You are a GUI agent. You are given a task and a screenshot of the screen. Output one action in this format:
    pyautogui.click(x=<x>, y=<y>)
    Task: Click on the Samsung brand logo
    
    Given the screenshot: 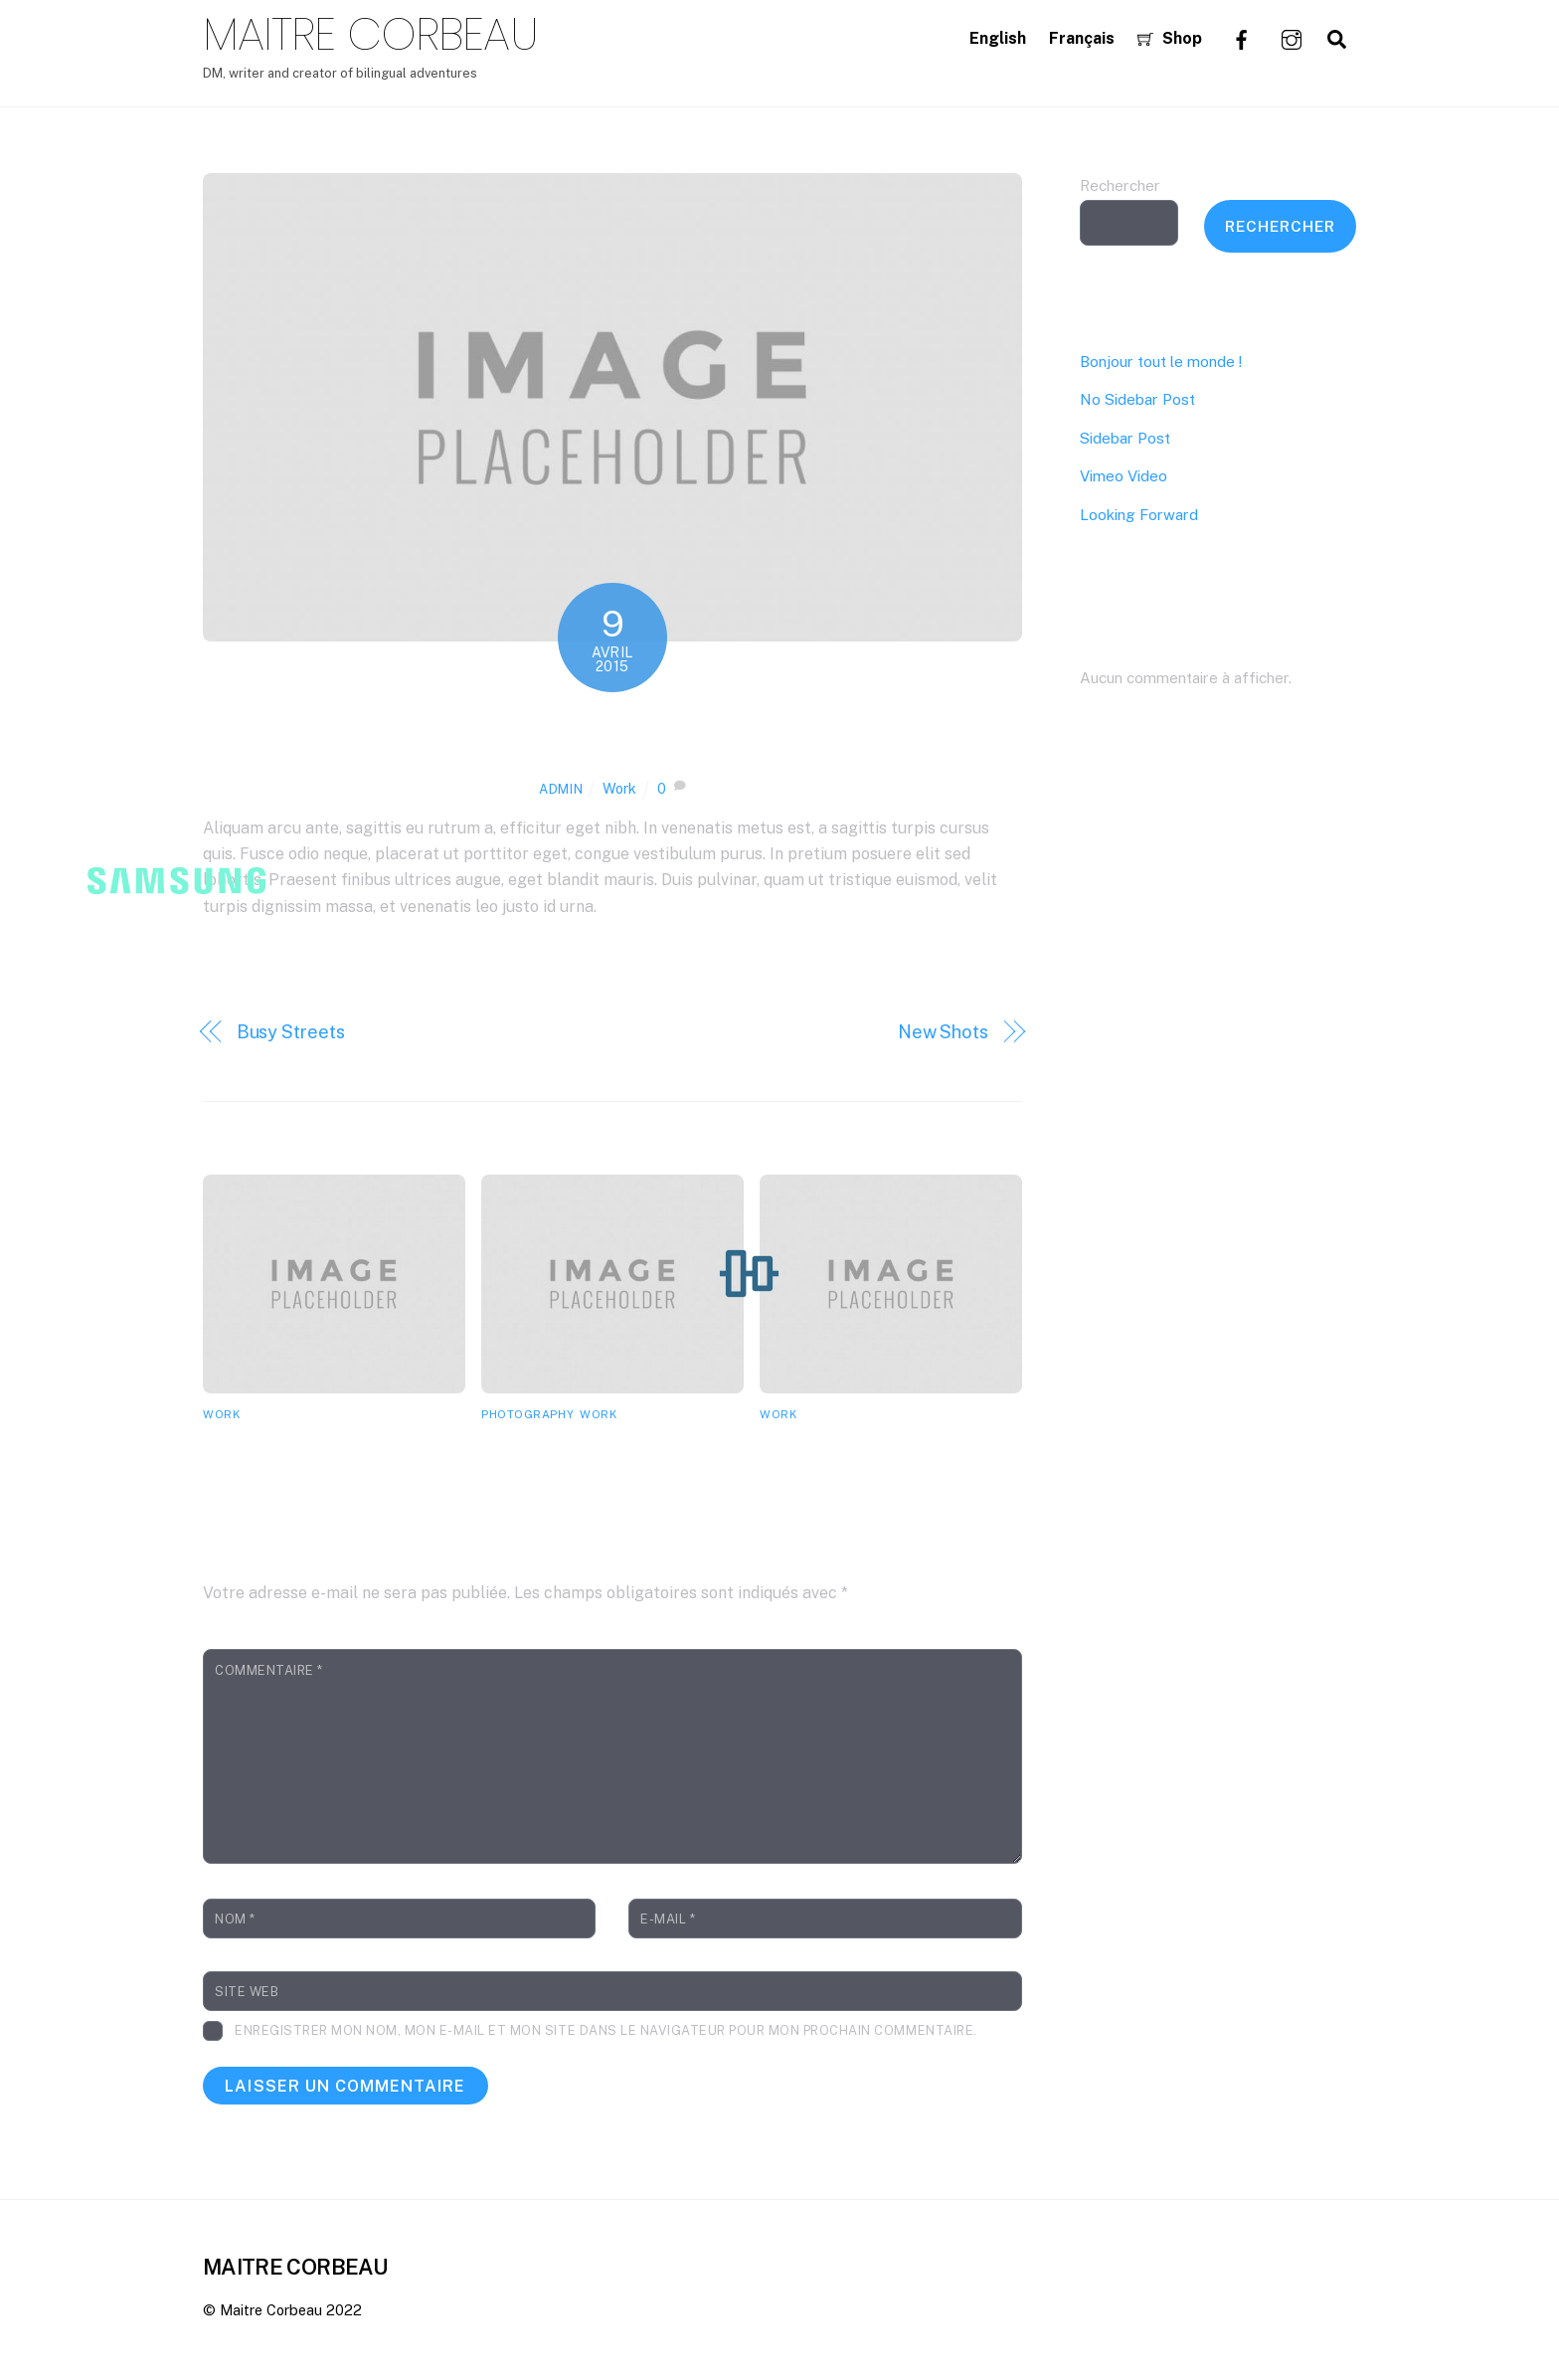 What is the action you would take?
    pyautogui.click(x=176, y=880)
    